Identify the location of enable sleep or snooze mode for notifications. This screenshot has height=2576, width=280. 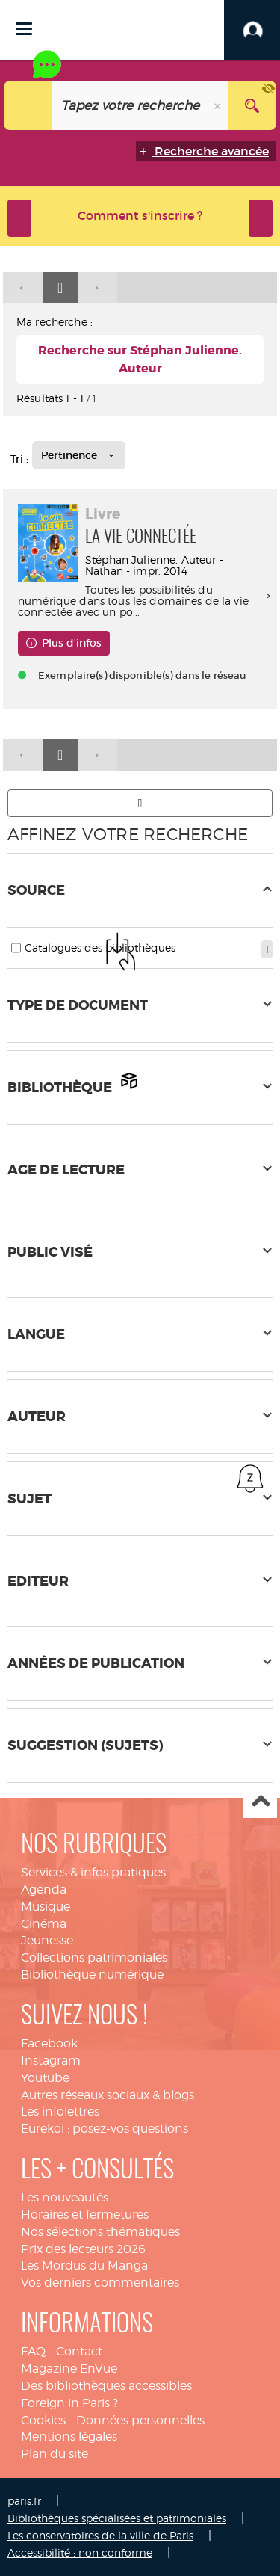
(250, 1479).